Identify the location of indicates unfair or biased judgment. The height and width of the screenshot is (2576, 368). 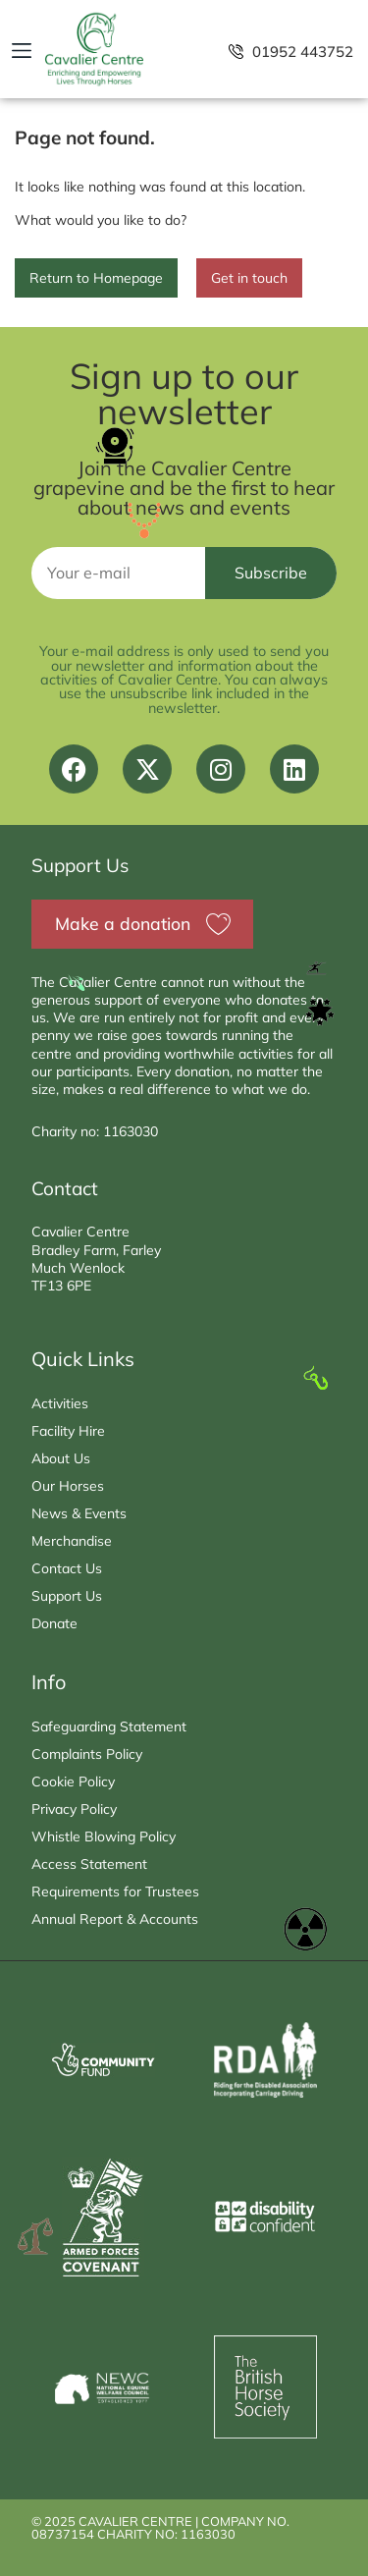
(35, 2236).